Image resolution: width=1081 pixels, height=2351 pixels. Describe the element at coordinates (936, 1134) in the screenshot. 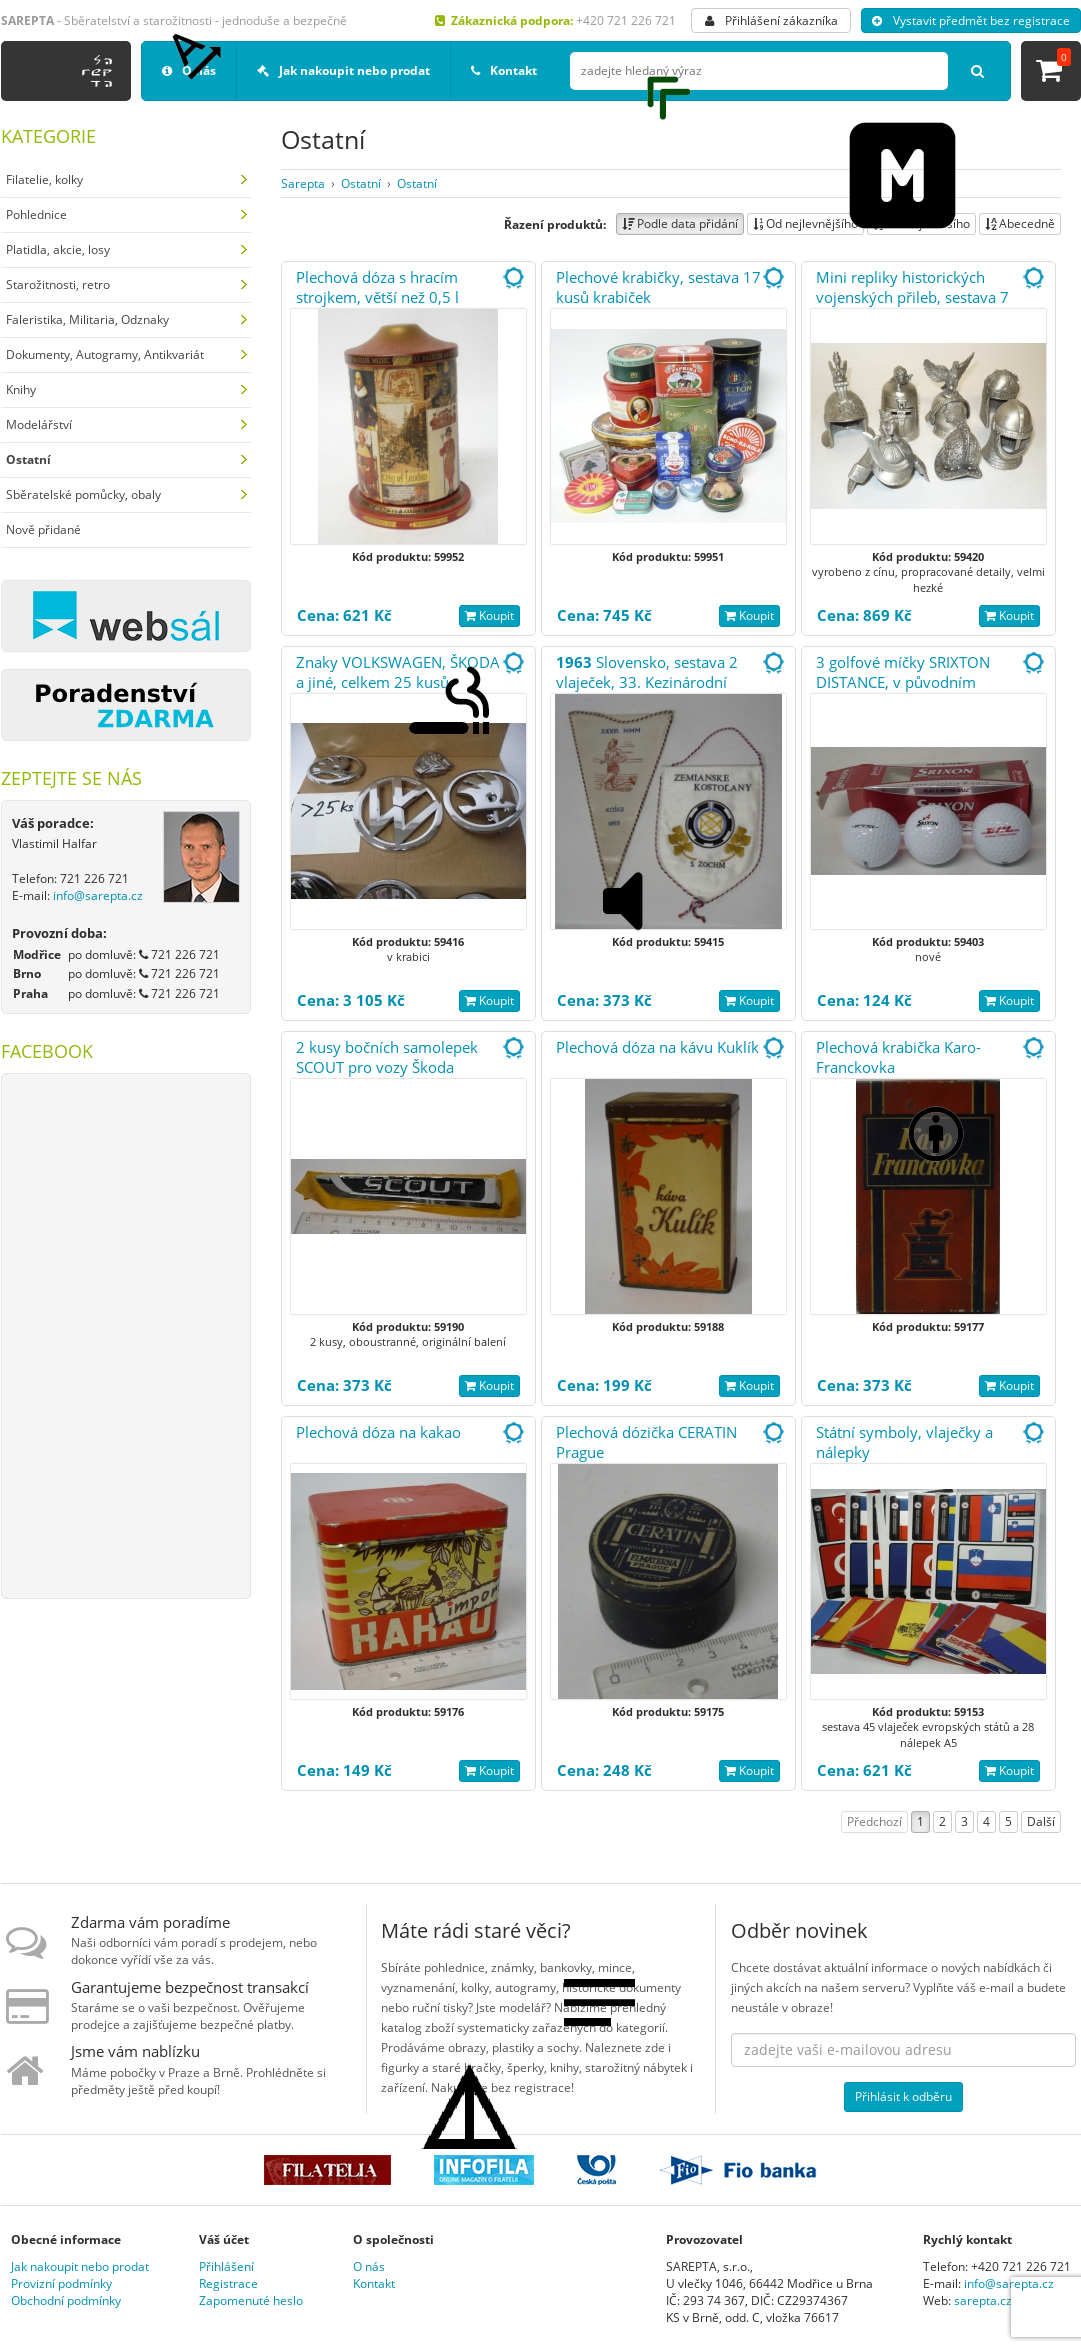

I see `view attribution or credits information` at that location.